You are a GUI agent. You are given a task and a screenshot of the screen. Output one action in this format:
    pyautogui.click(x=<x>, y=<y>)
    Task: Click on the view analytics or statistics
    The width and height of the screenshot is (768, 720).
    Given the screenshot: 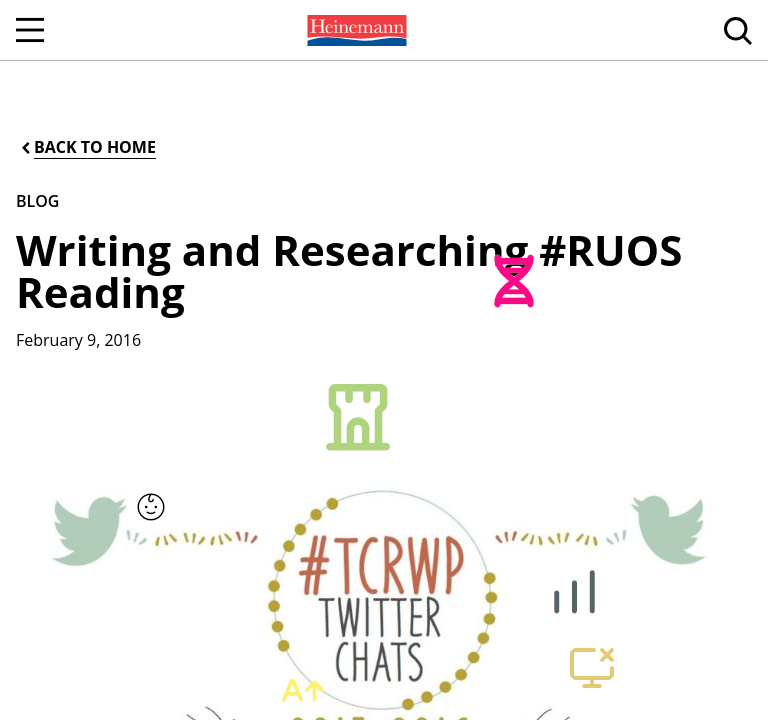 What is the action you would take?
    pyautogui.click(x=574, y=590)
    